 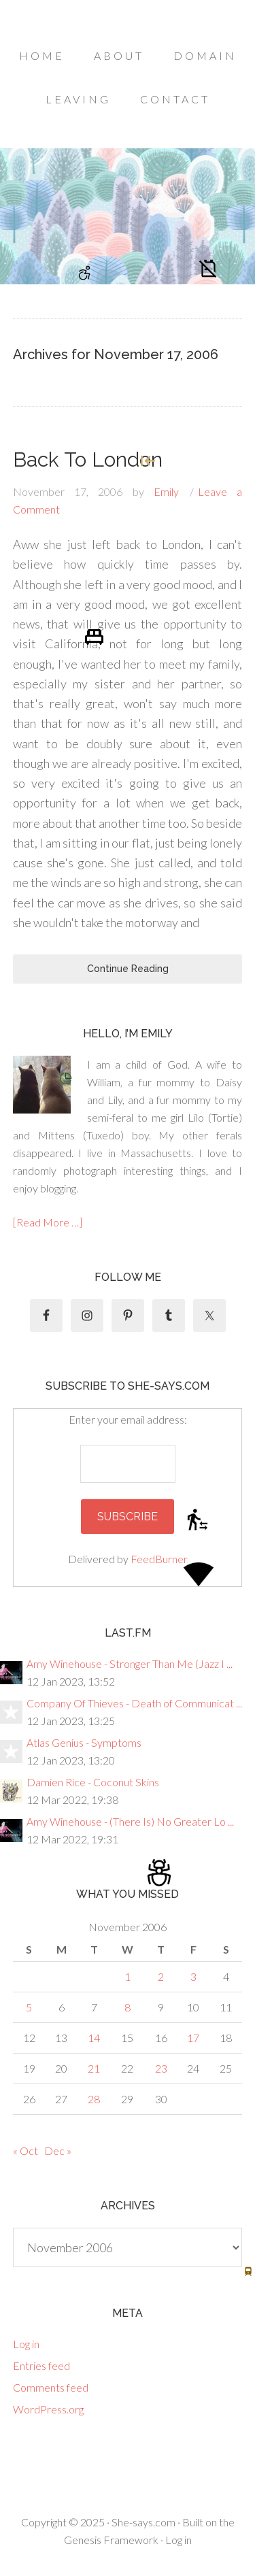 What do you see at coordinates (248, 2271) in the screenshot?
I see `access train schedules or rail transit options` at bounding box center [248, 2271].